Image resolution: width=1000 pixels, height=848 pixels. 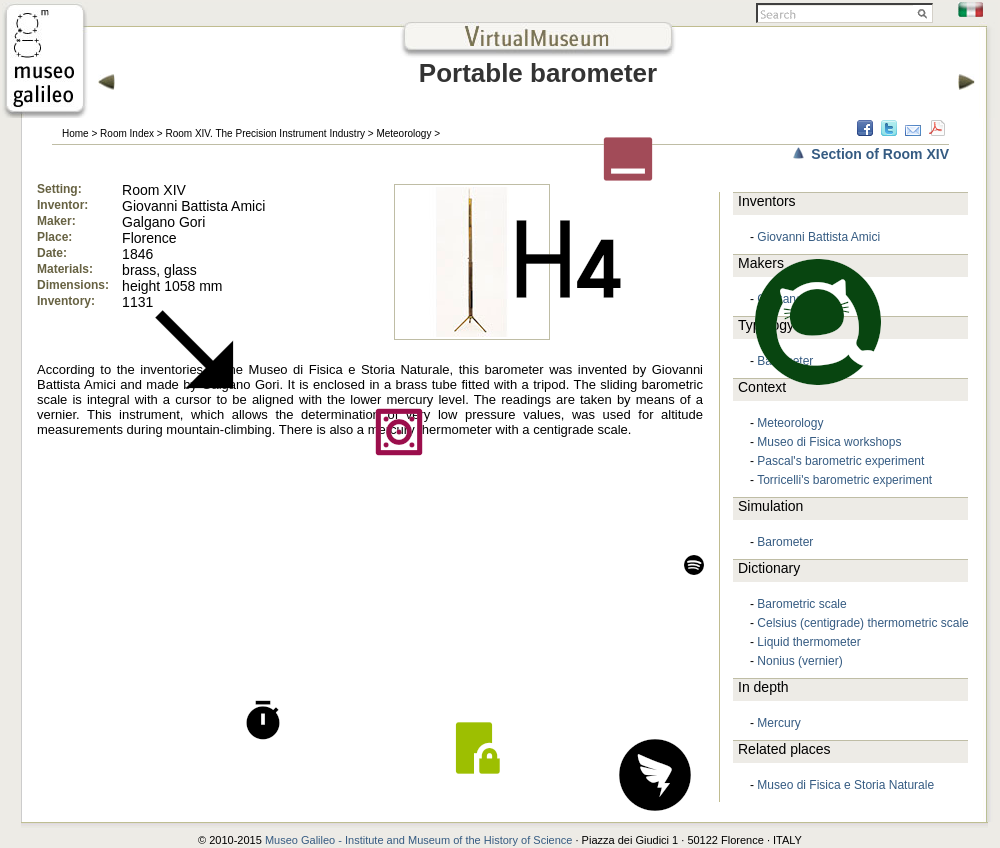 I want to click on switch to bottom panel layout, so click(x=628, y=159).